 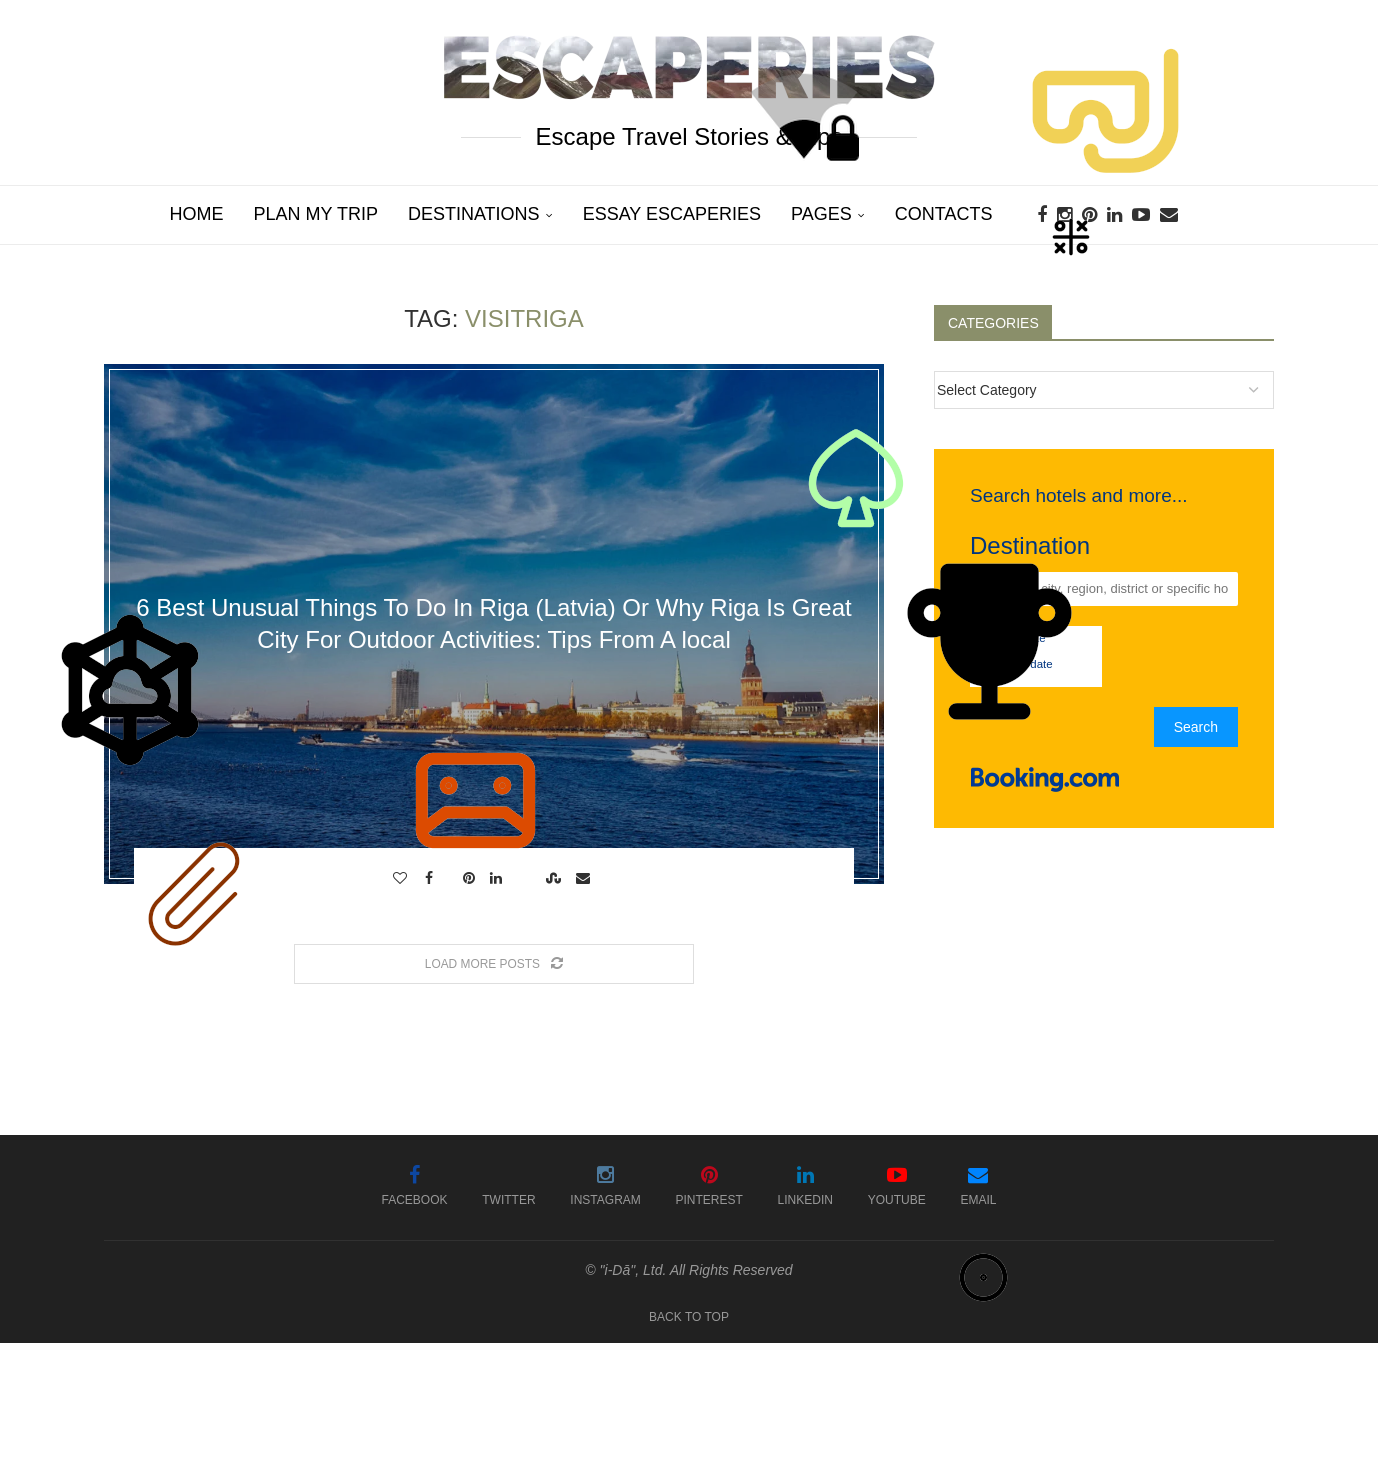 What do you see at coordinates (856, 480) in the screenshot?
I see `spade suit icon for card games` at bounding box center [856, 480].